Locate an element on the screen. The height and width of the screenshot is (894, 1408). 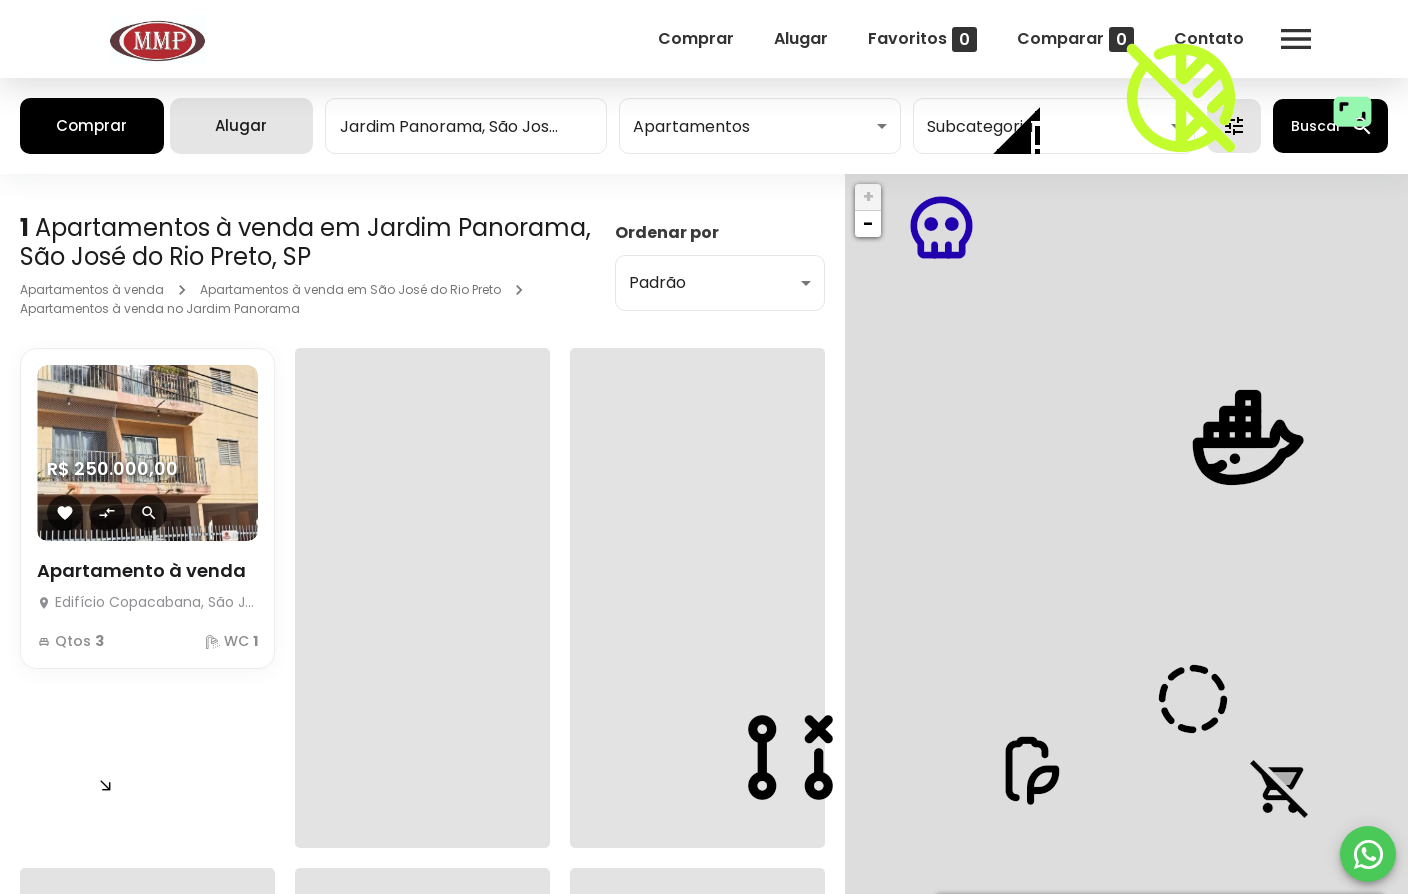
indicates full cellular signal but no internet connection is located at coordinates (1016, 130).